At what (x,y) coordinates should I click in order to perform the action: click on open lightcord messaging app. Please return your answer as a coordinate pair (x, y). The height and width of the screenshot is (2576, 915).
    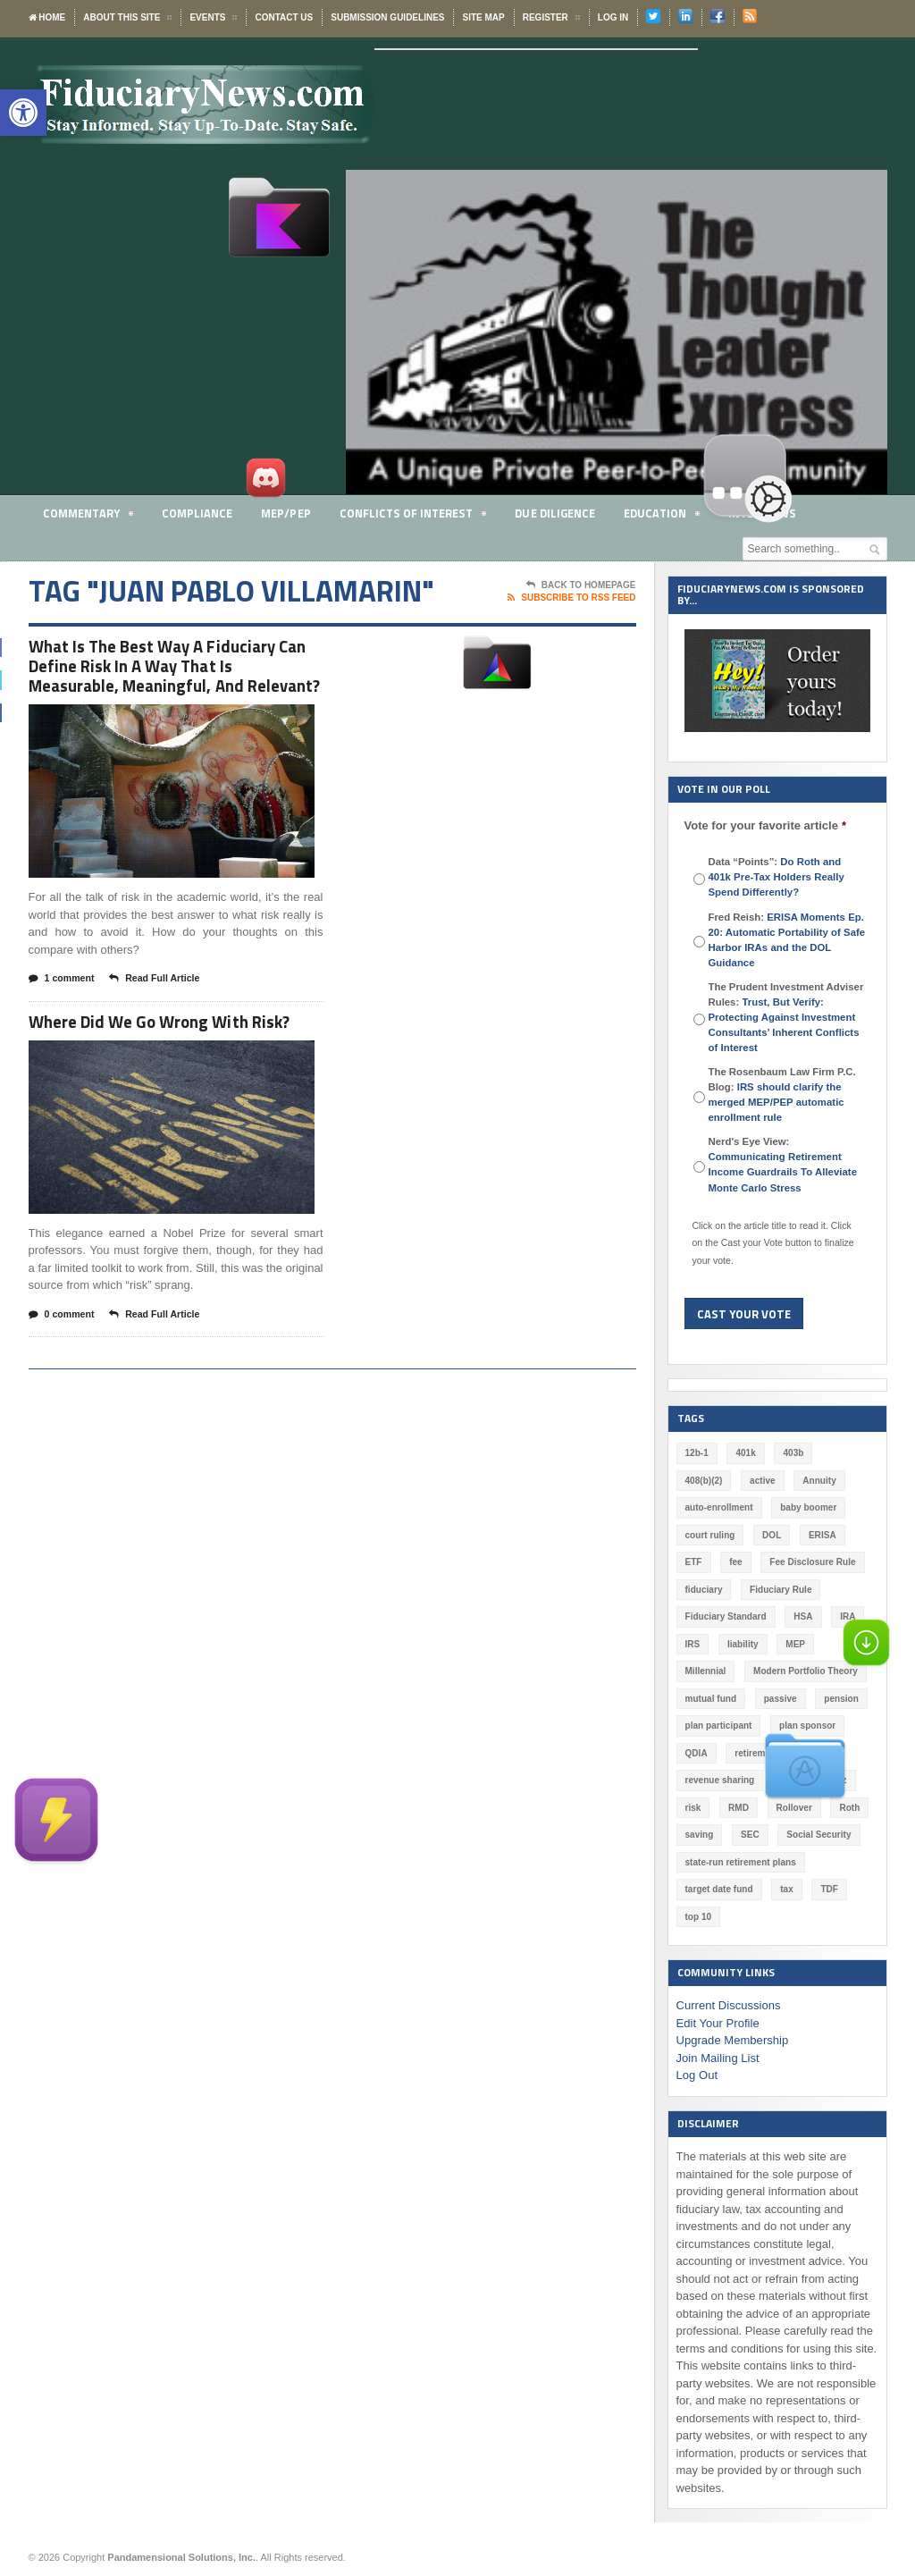
    Looking at the image, I should click on (265, 477).